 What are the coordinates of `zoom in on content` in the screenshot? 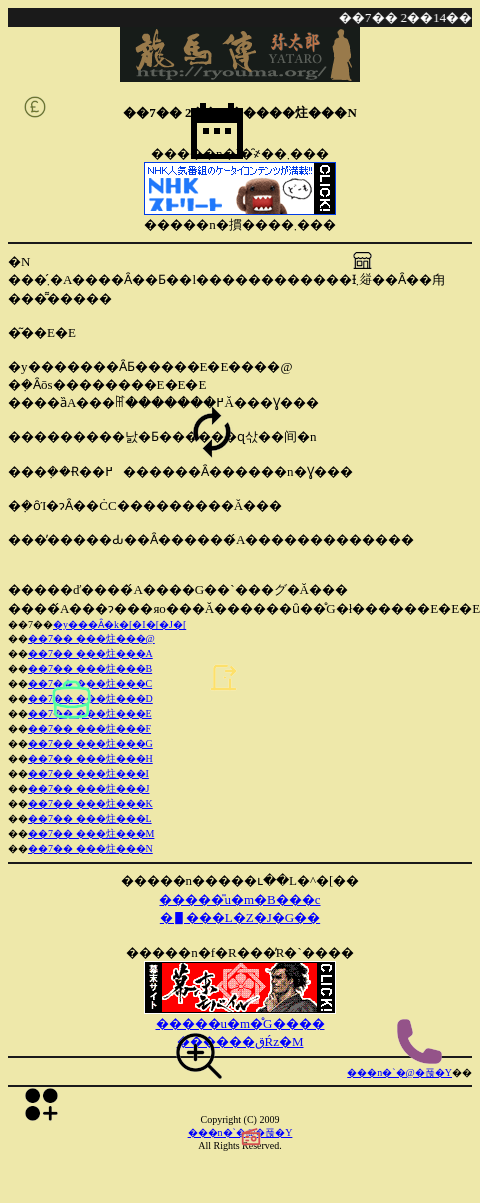 It's located at (199, 1056).